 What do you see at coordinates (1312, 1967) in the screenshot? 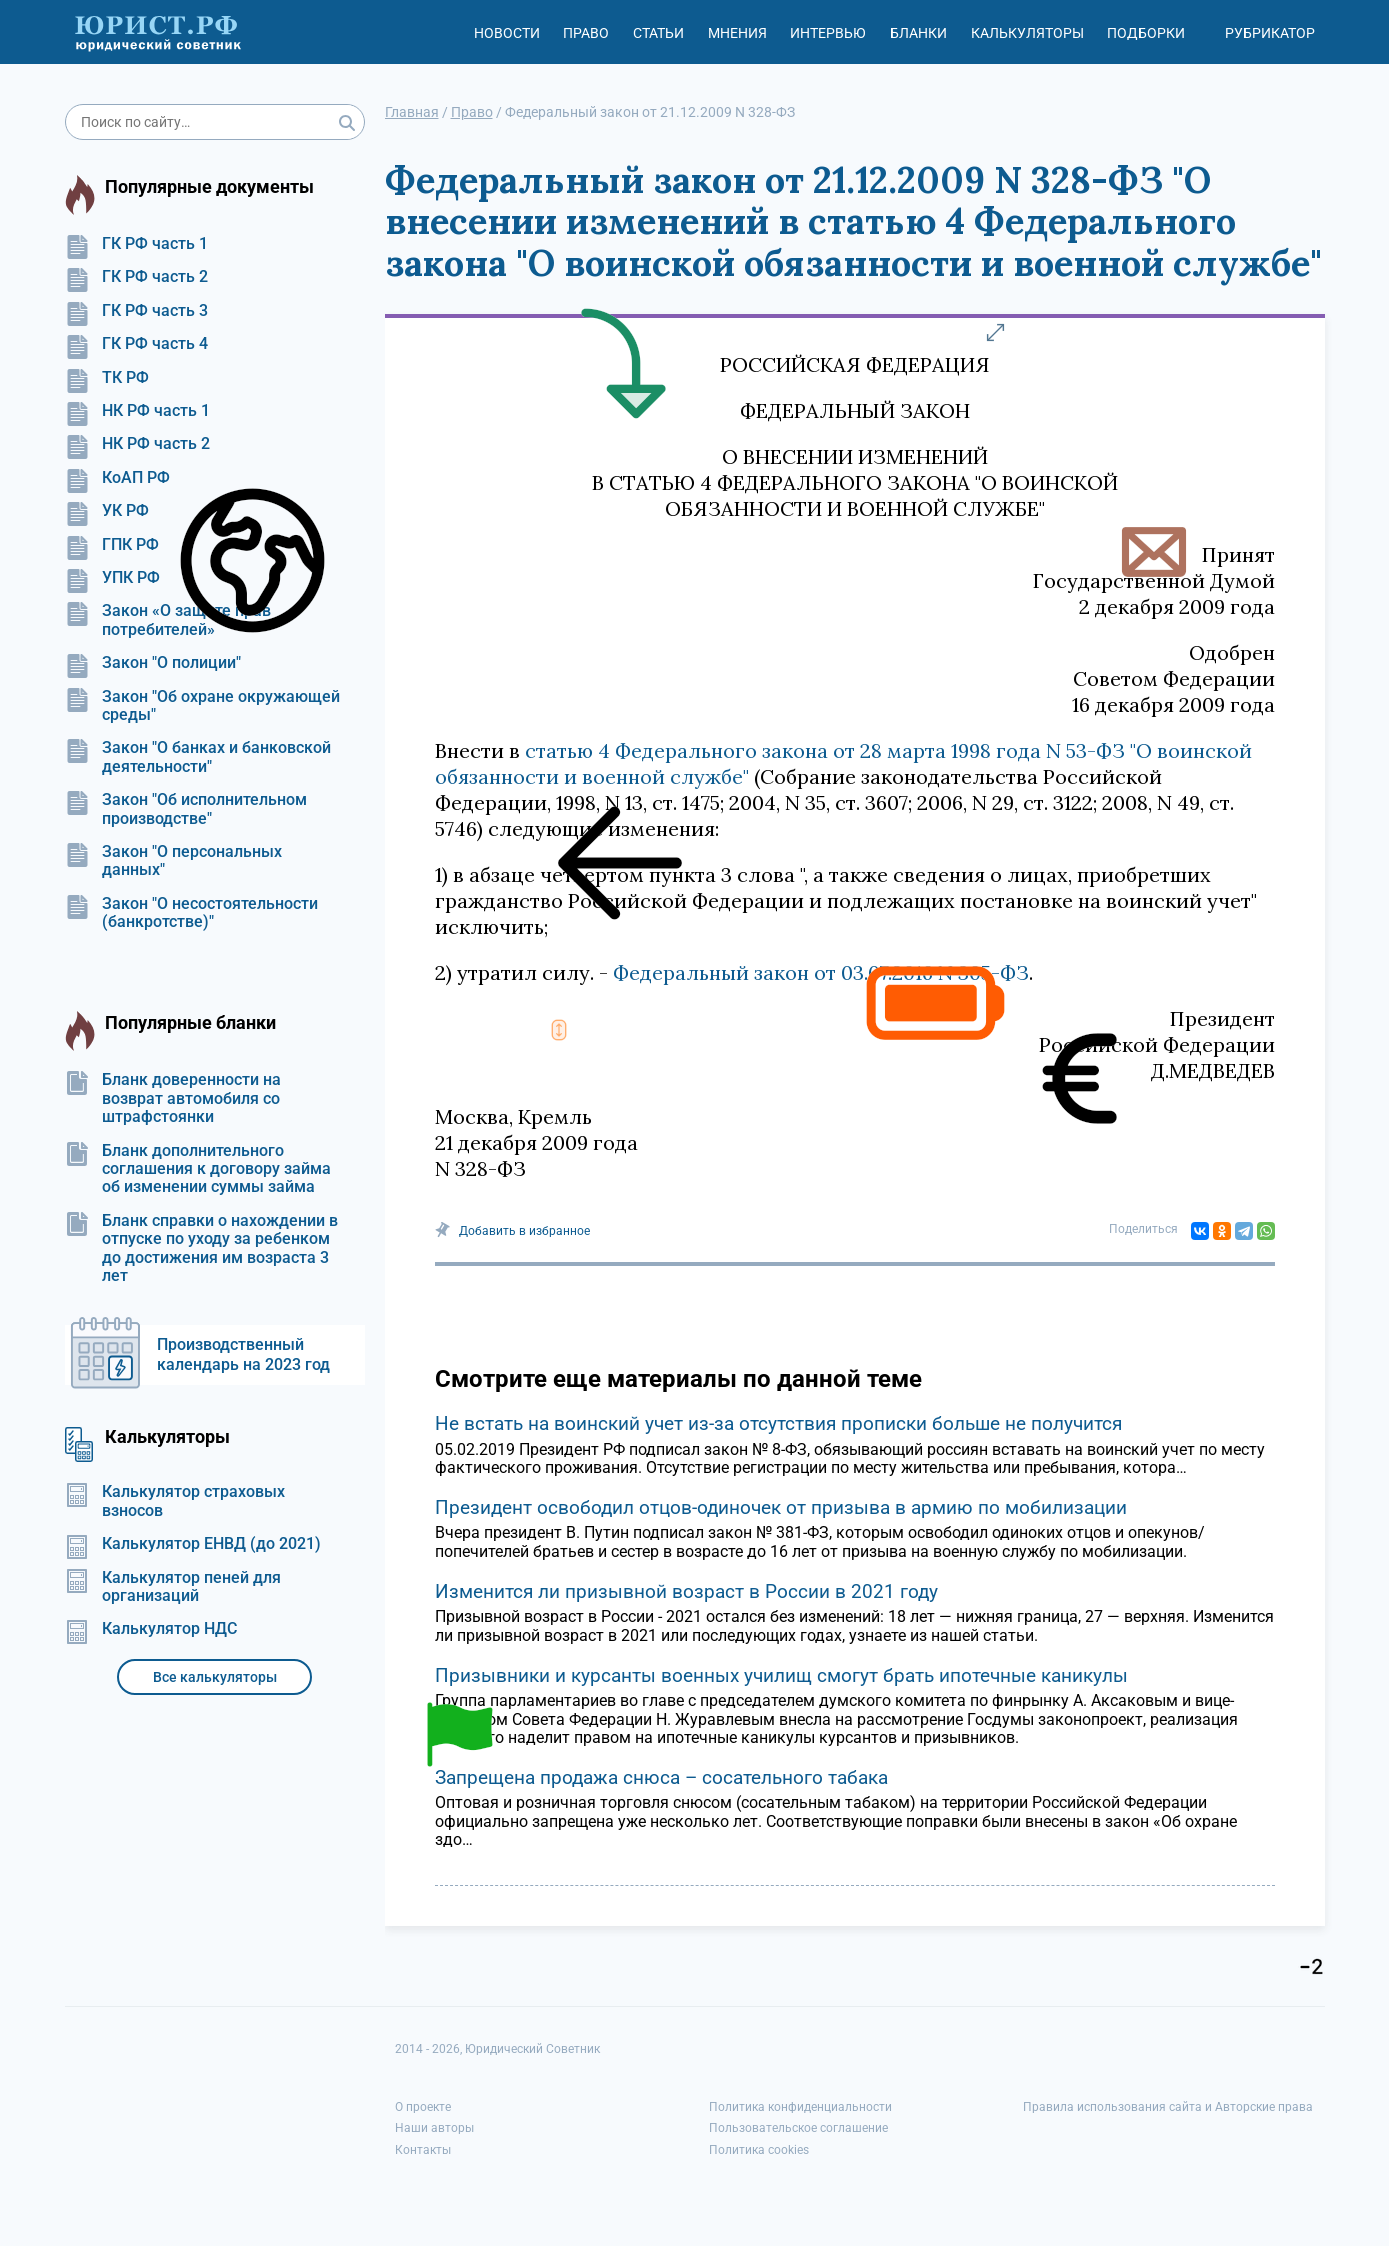
I see `decrease exposure by 2 stops` at bounding box center [1312, 1967].